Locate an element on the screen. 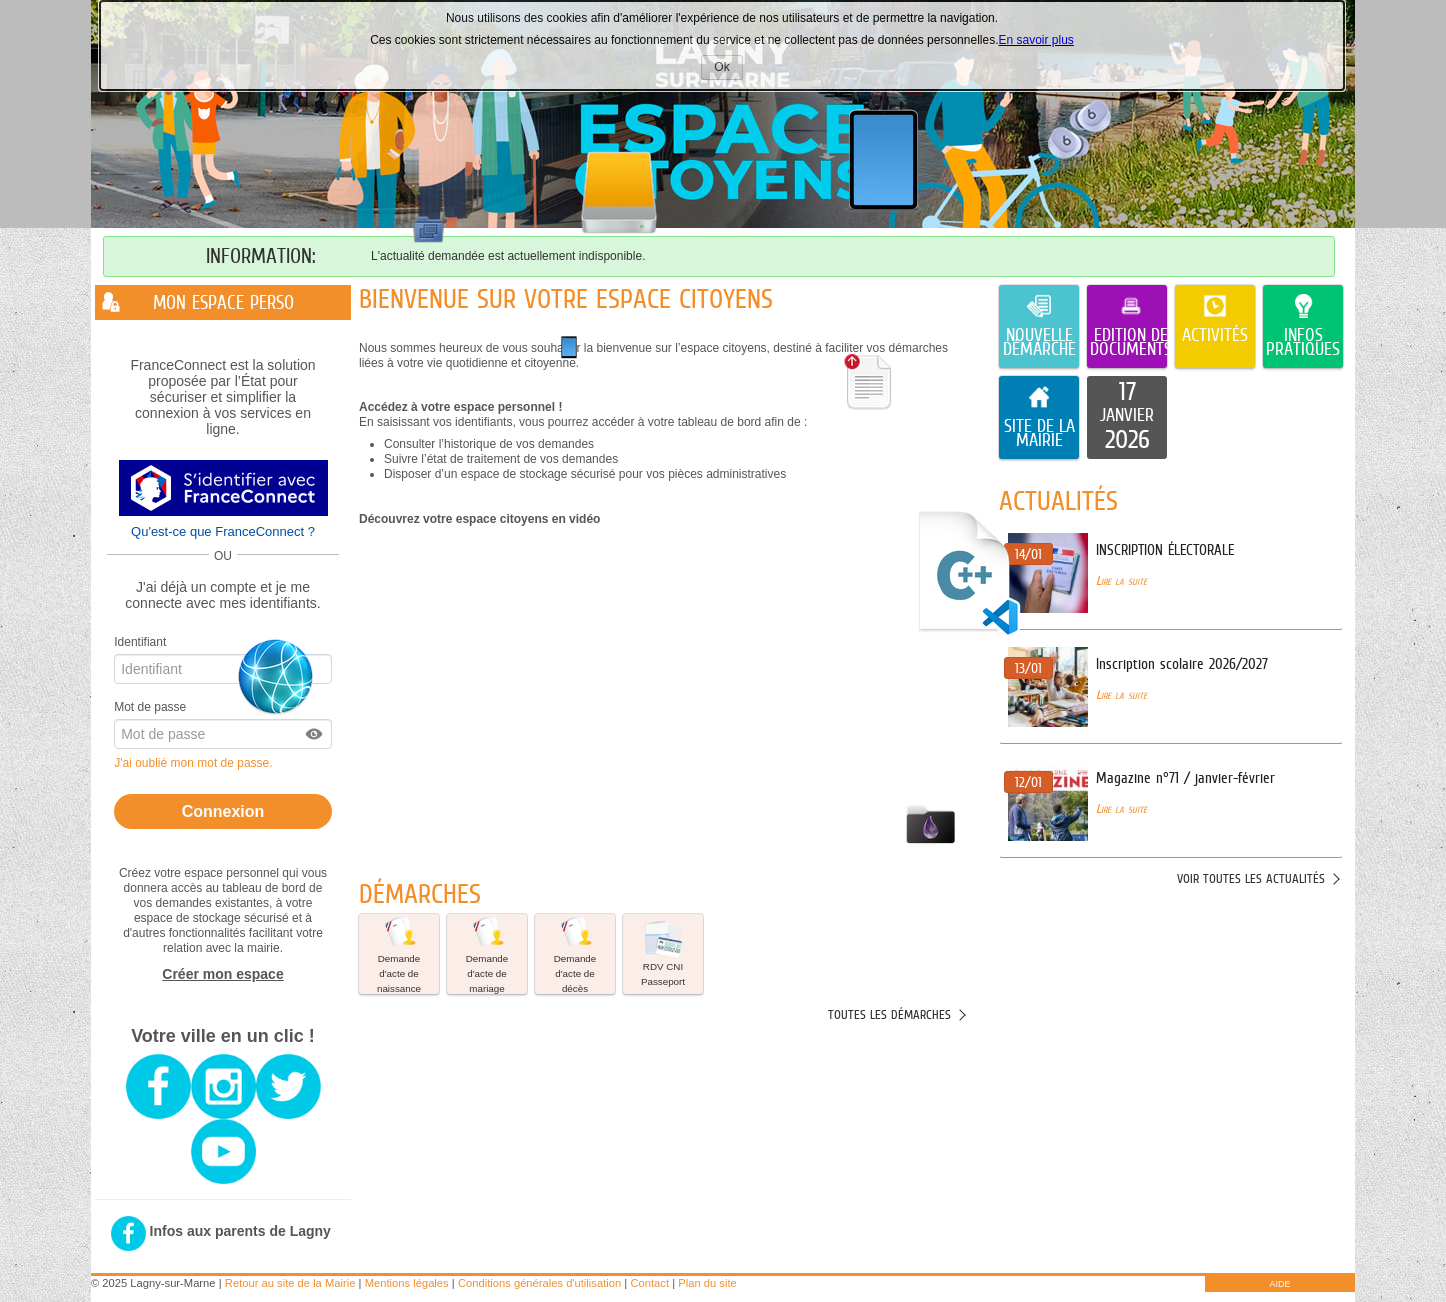 The image size is (1446, 1302). send file via bluetooth is located at coordinates (869, 382).